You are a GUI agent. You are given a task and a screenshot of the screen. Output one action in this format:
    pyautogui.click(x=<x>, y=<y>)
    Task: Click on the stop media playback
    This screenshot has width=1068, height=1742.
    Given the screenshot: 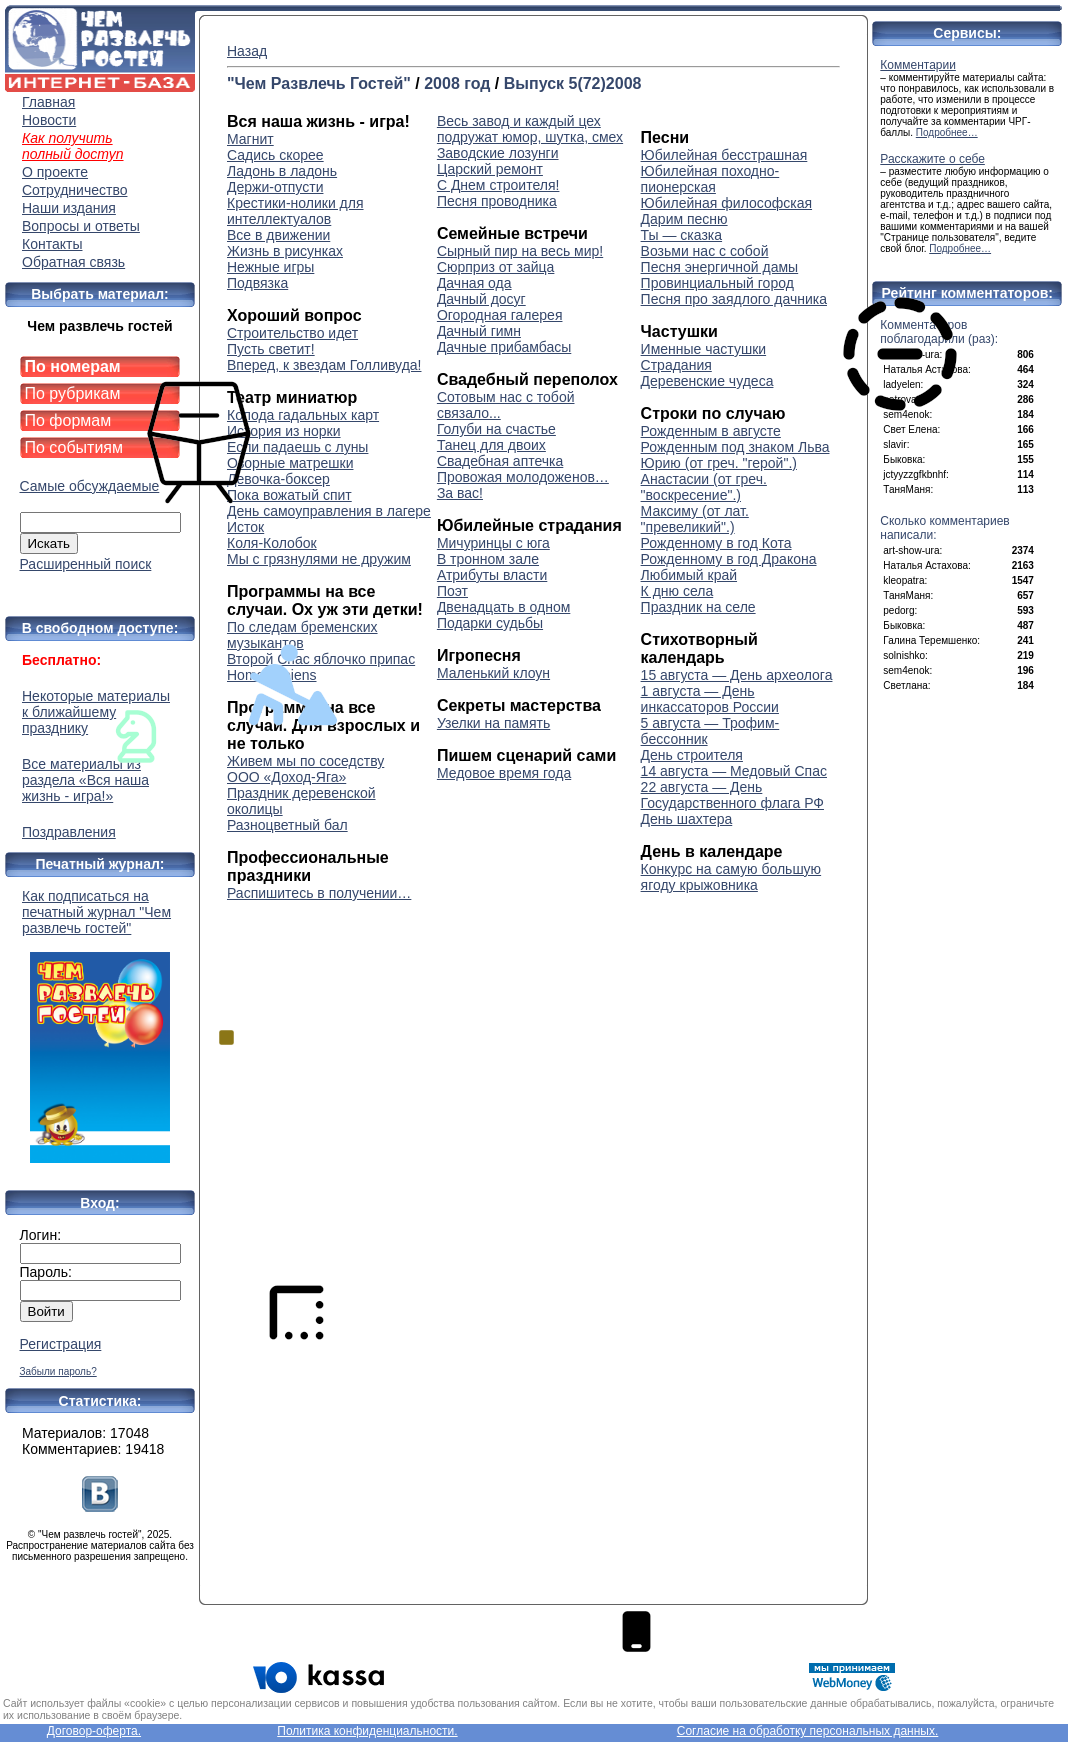 What is the action you would take?
    pyautogui.click(x=226, y=1037)
    